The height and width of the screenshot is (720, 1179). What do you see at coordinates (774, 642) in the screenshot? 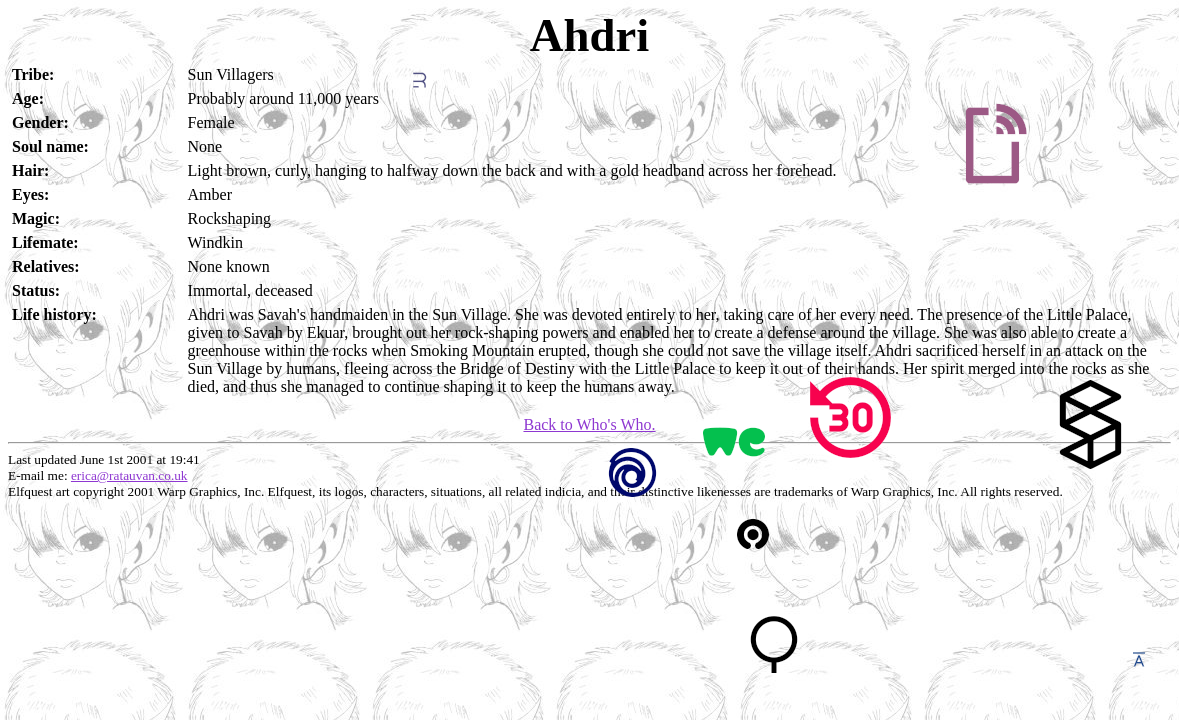
I see `mark a location on the map` at bounding box center [774, 642].